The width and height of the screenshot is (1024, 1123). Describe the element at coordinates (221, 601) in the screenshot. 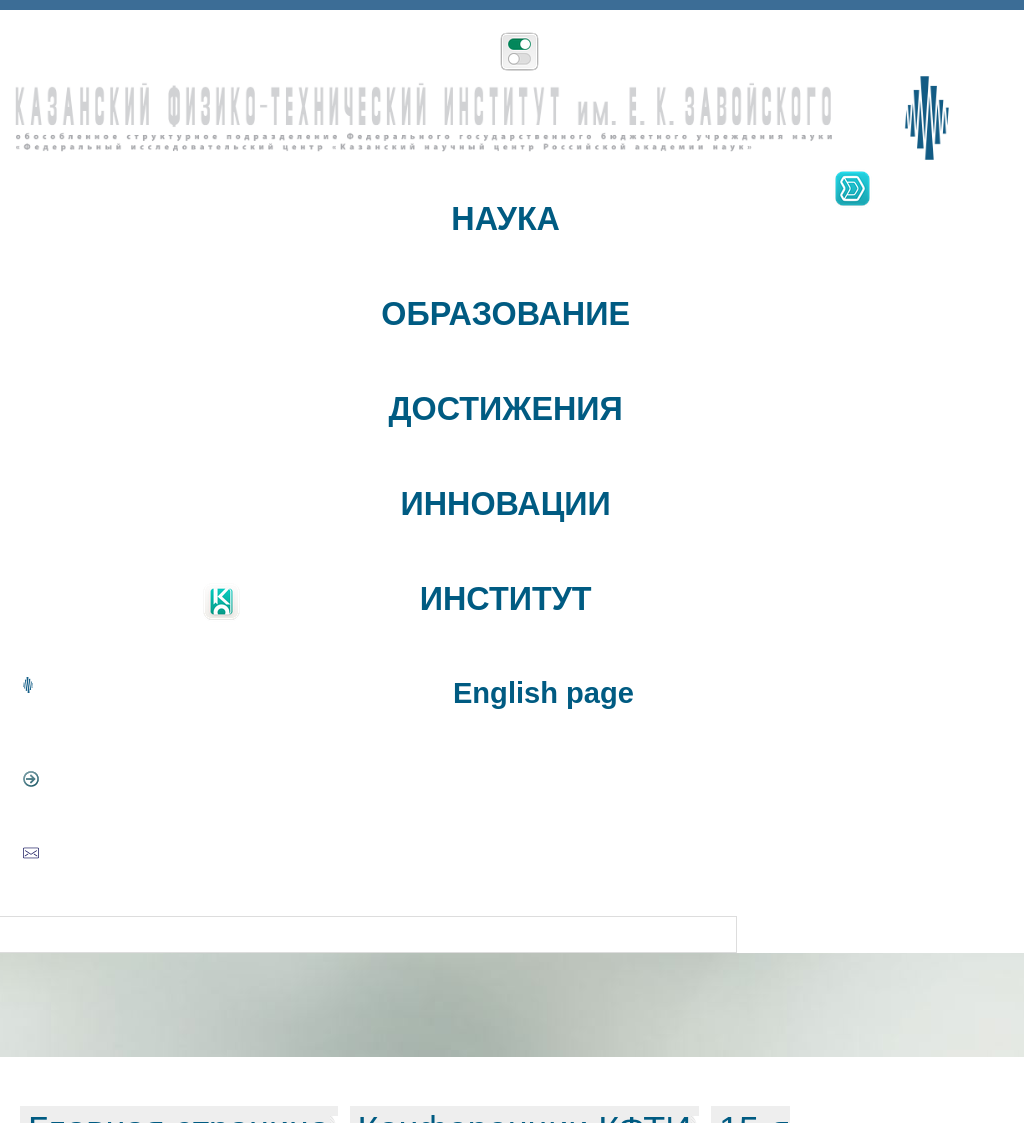

I see `open koreader e-book reading app` at that location.